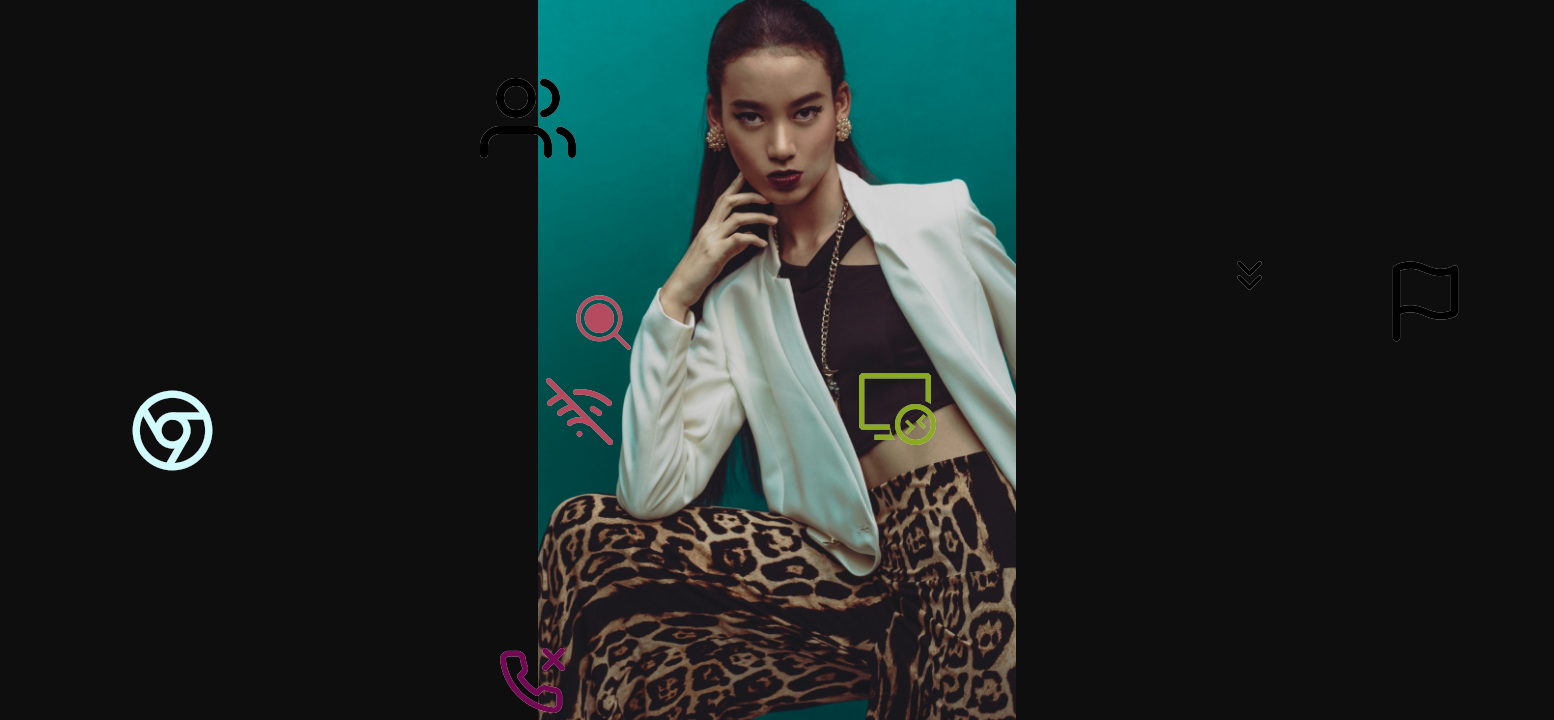  I want to click on connect to a remote virtual machine, so click(895, 404).